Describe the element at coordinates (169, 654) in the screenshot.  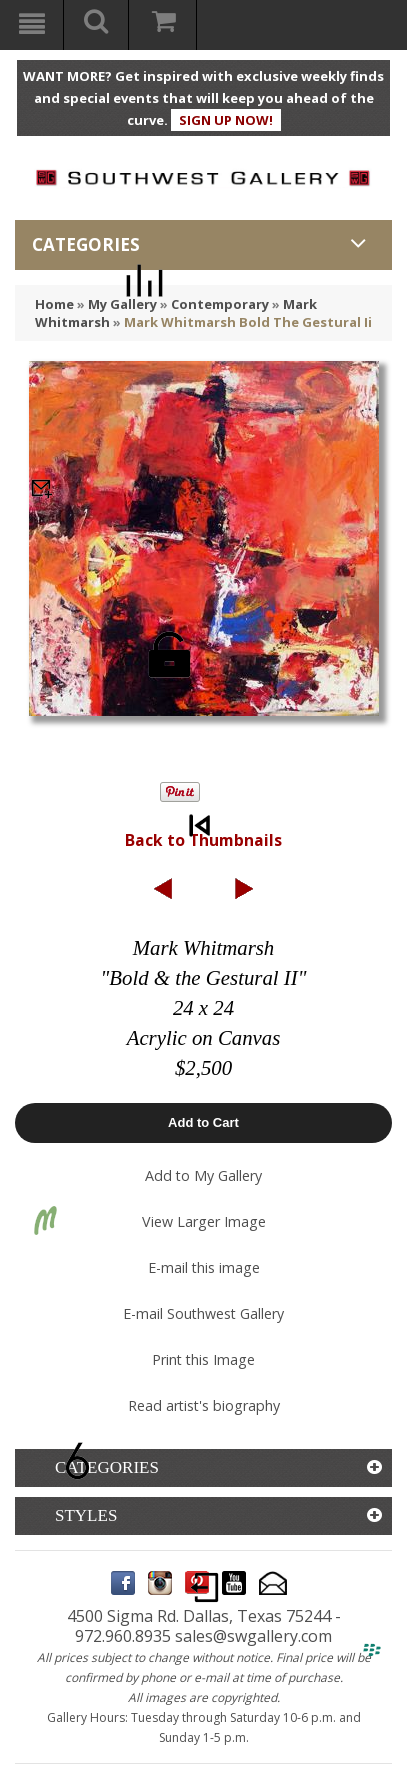
I see `unlock a secured item or account` at that location.